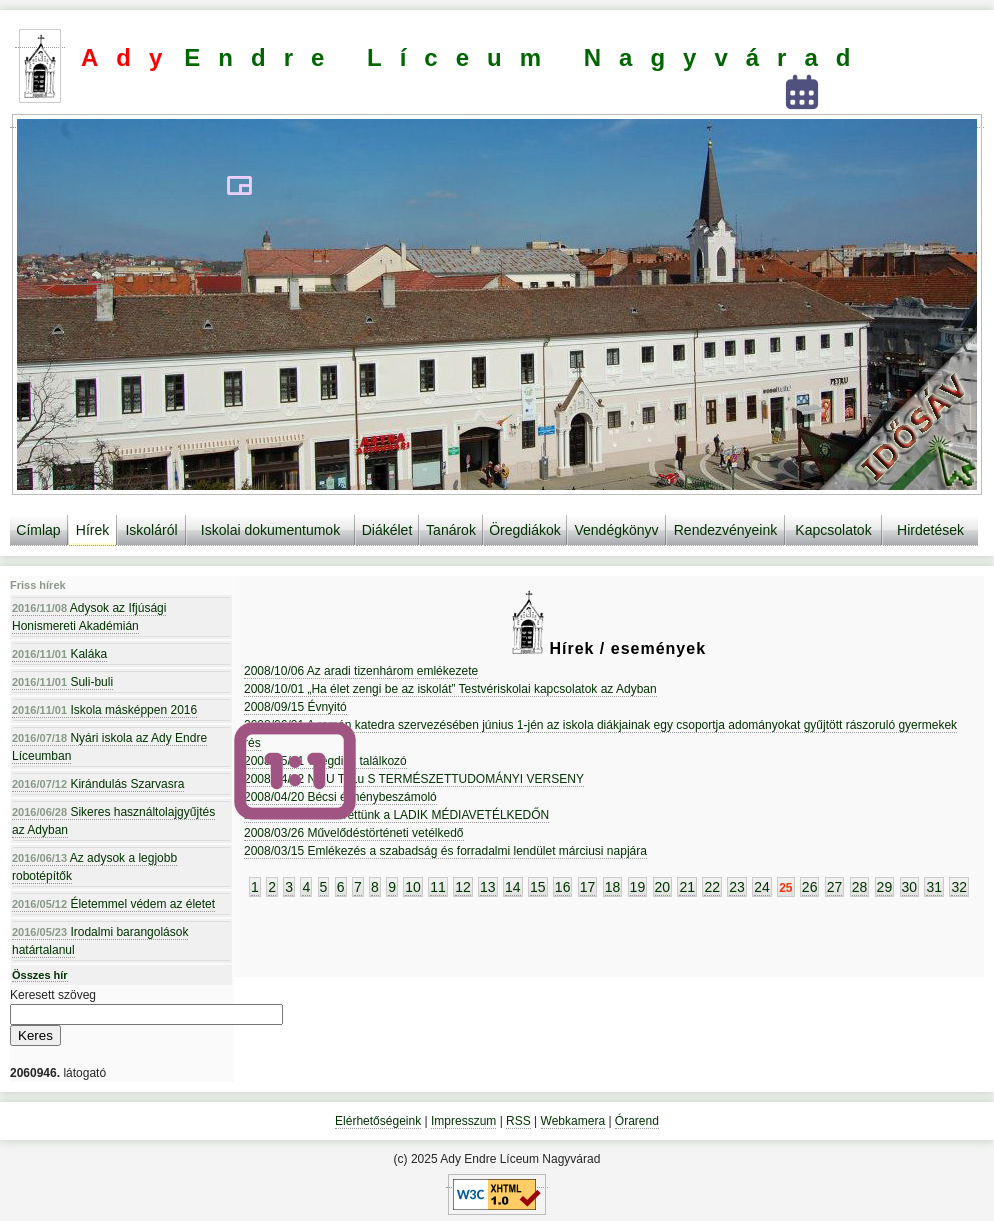 The image size is (994, 1221). I want to click on view calendar with scheduled events, so click(802, 93).